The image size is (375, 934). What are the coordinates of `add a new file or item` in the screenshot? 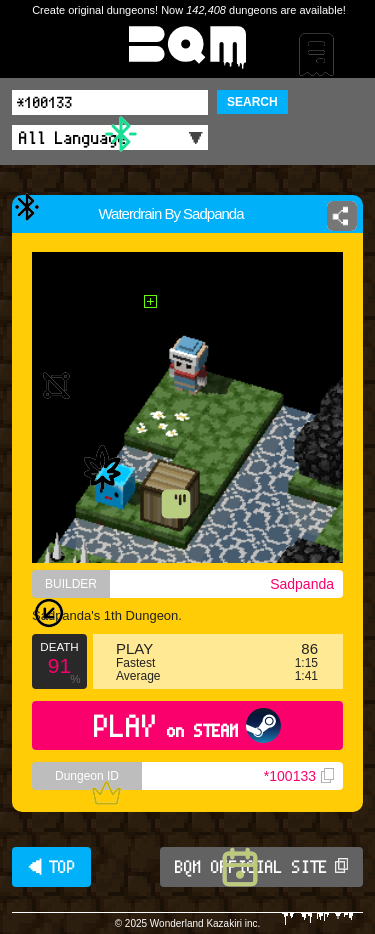 It's located at (151, 302).